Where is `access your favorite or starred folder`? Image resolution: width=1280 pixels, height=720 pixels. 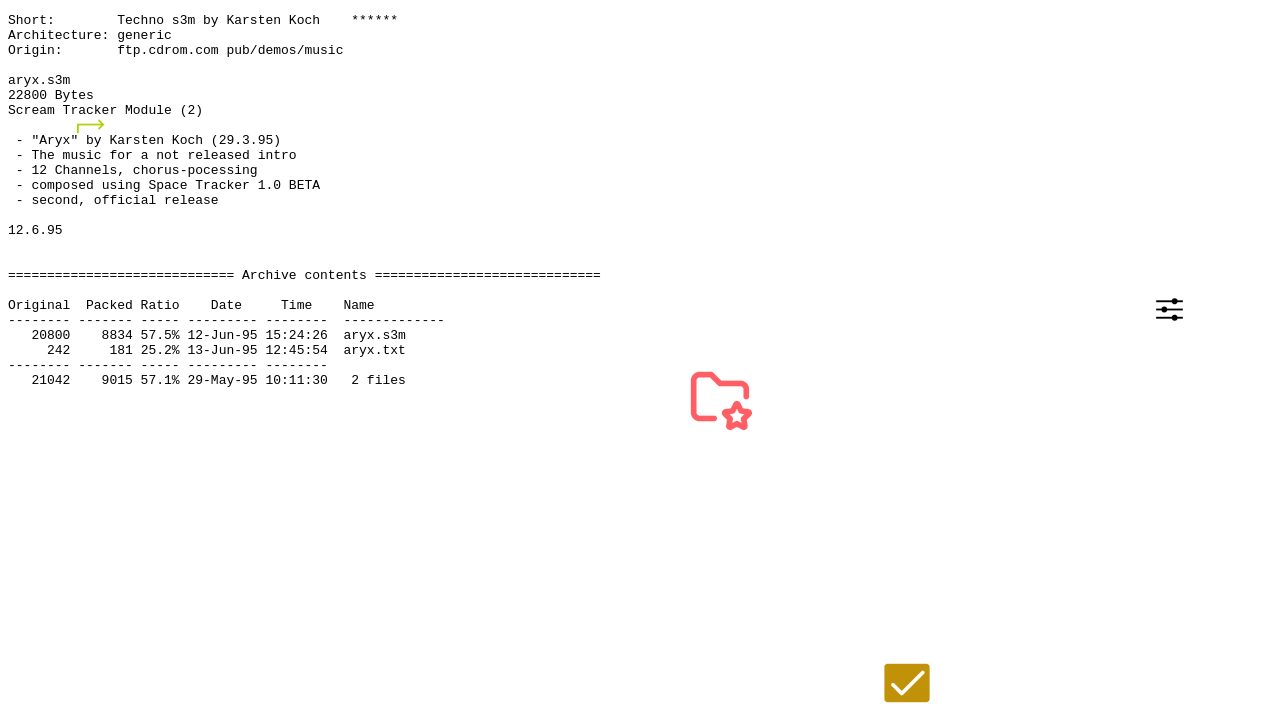
access your favorite or starred folder is located at coordinates (720, 398).